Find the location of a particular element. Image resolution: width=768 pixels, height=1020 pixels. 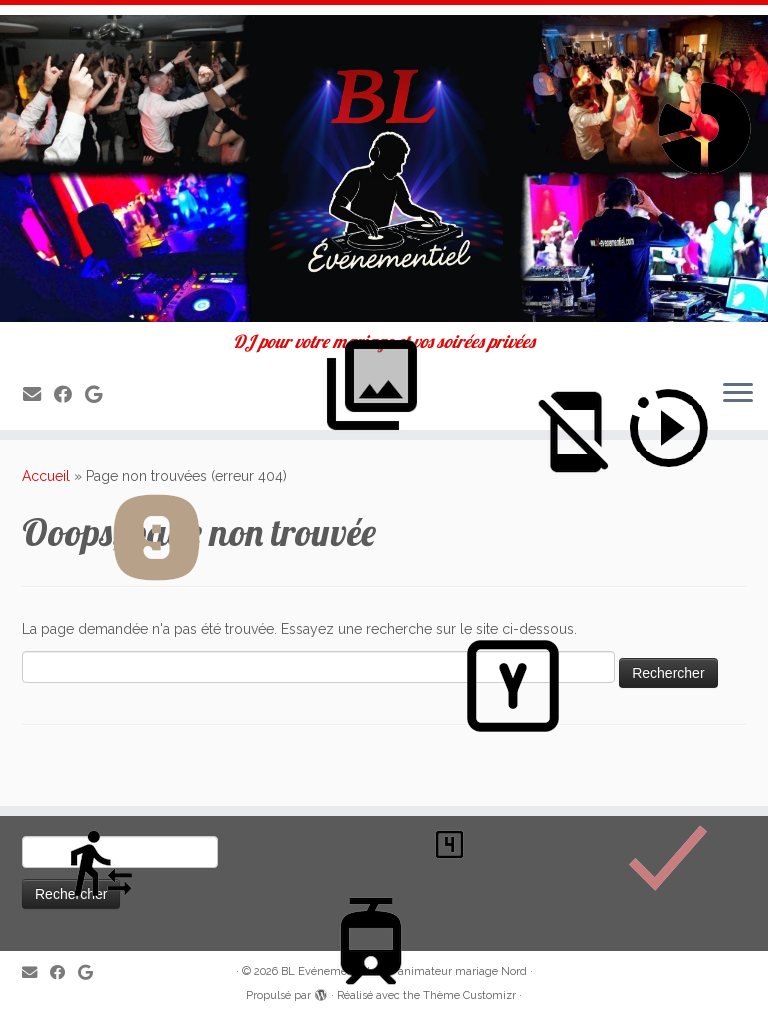

transfer between transit lines at this station is located at coordinates (101, 862).